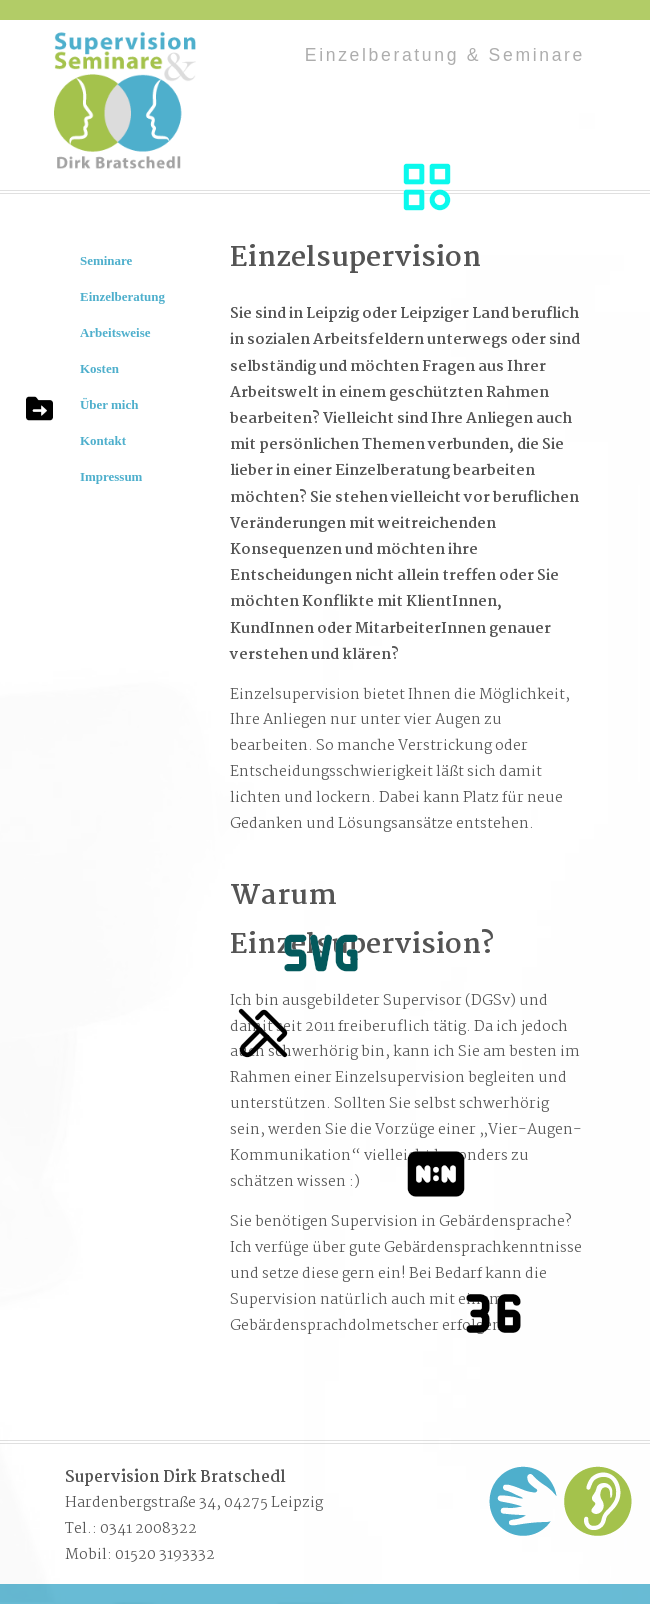 Image resolution: width=650 pixels, height=1604 pixels. Describe the element at coordinates (493, 1313) in the screenshot. I see `indicates item number 36 in a list or sequence` at that location.